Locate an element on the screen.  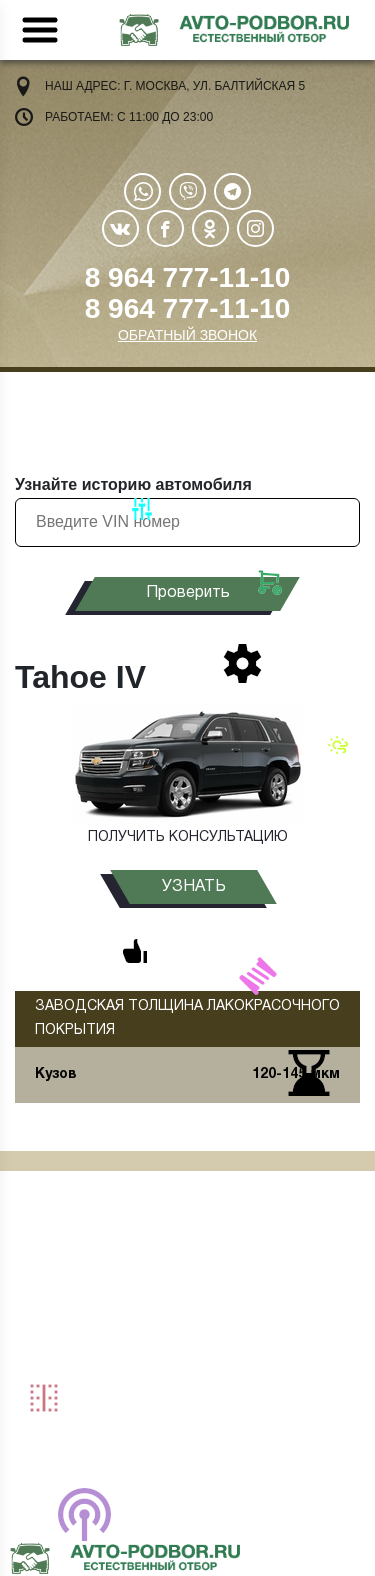
like or approve this content is located at coordinates (135, 951).